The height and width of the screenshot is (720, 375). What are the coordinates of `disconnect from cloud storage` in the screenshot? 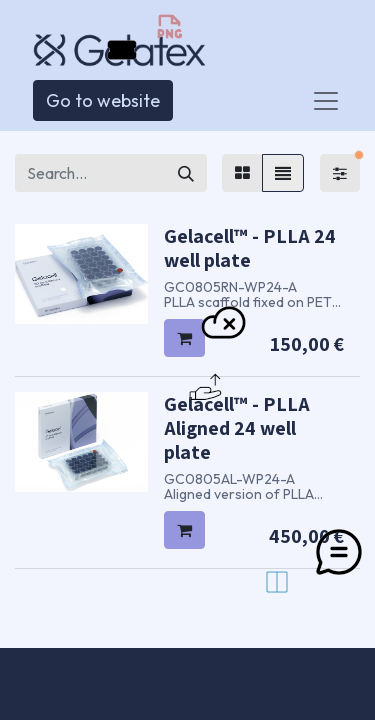 It's located at (223, 322).